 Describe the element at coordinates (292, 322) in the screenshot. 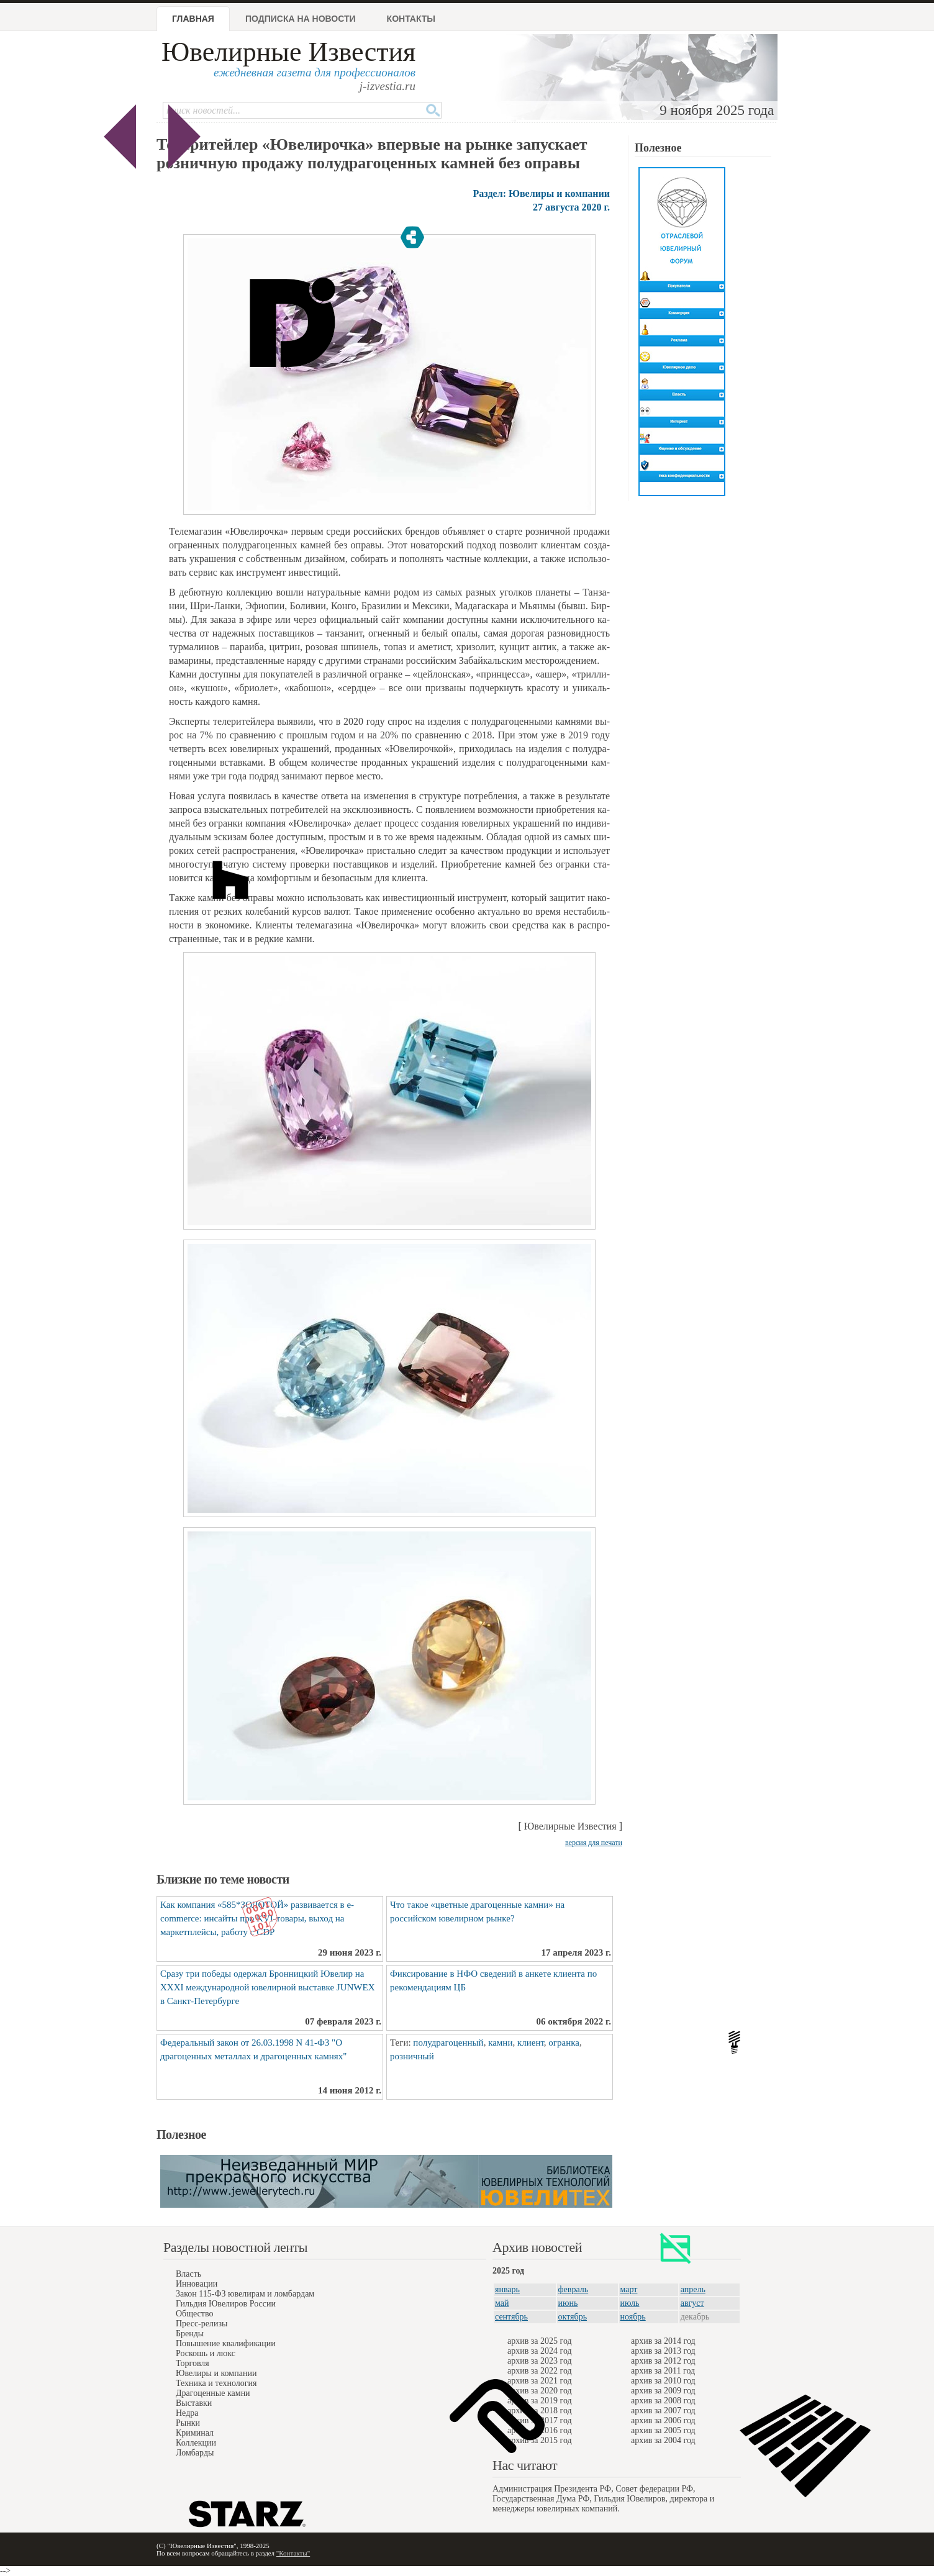

I see `open Dolibarr ERP/CRM application` at that location.